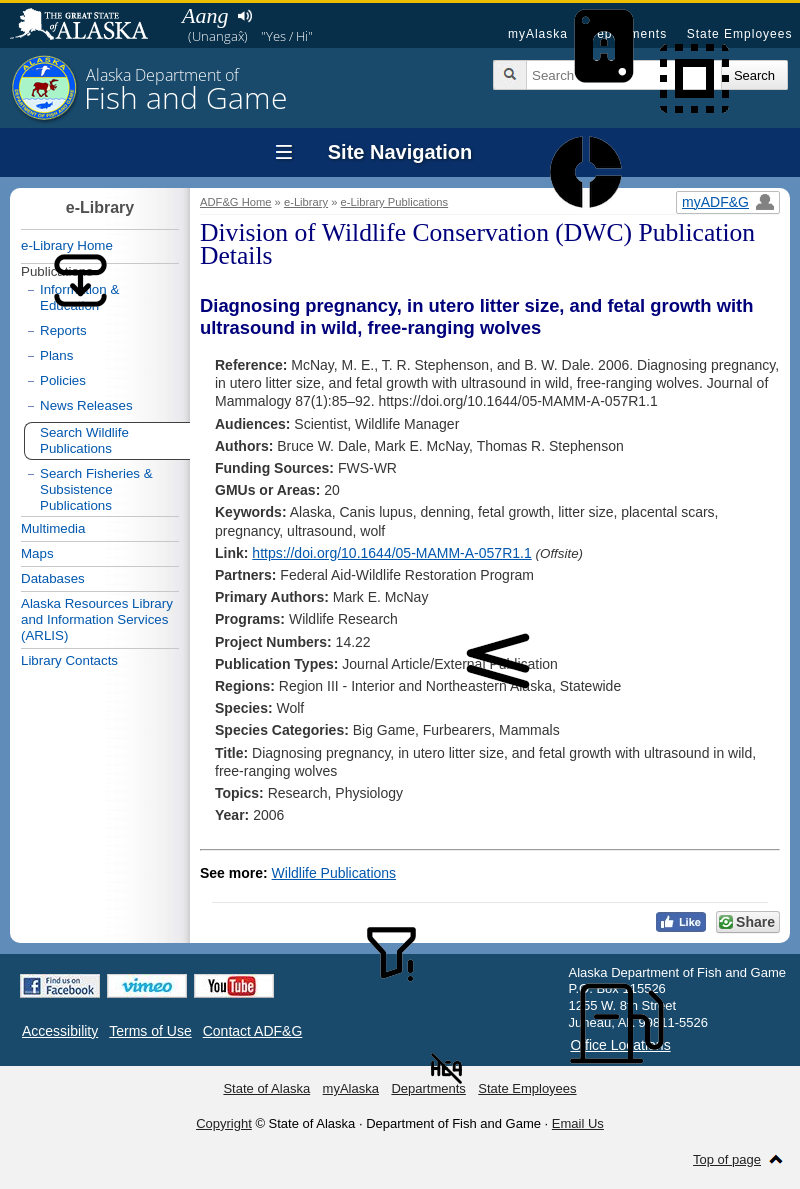 This screenshot has width=800, height=1189. I want to click on filter has an issue or warning, so click(391, 951).